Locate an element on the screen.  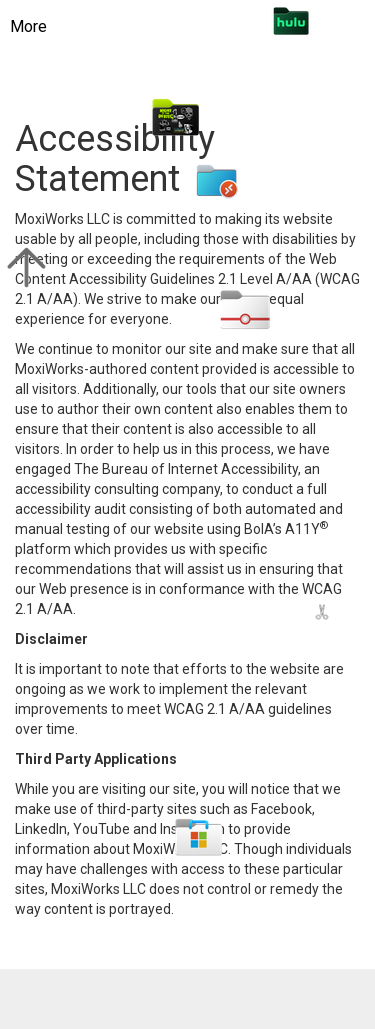
folder containing Hulu app data or downloads is located at coordinates (291, 22).